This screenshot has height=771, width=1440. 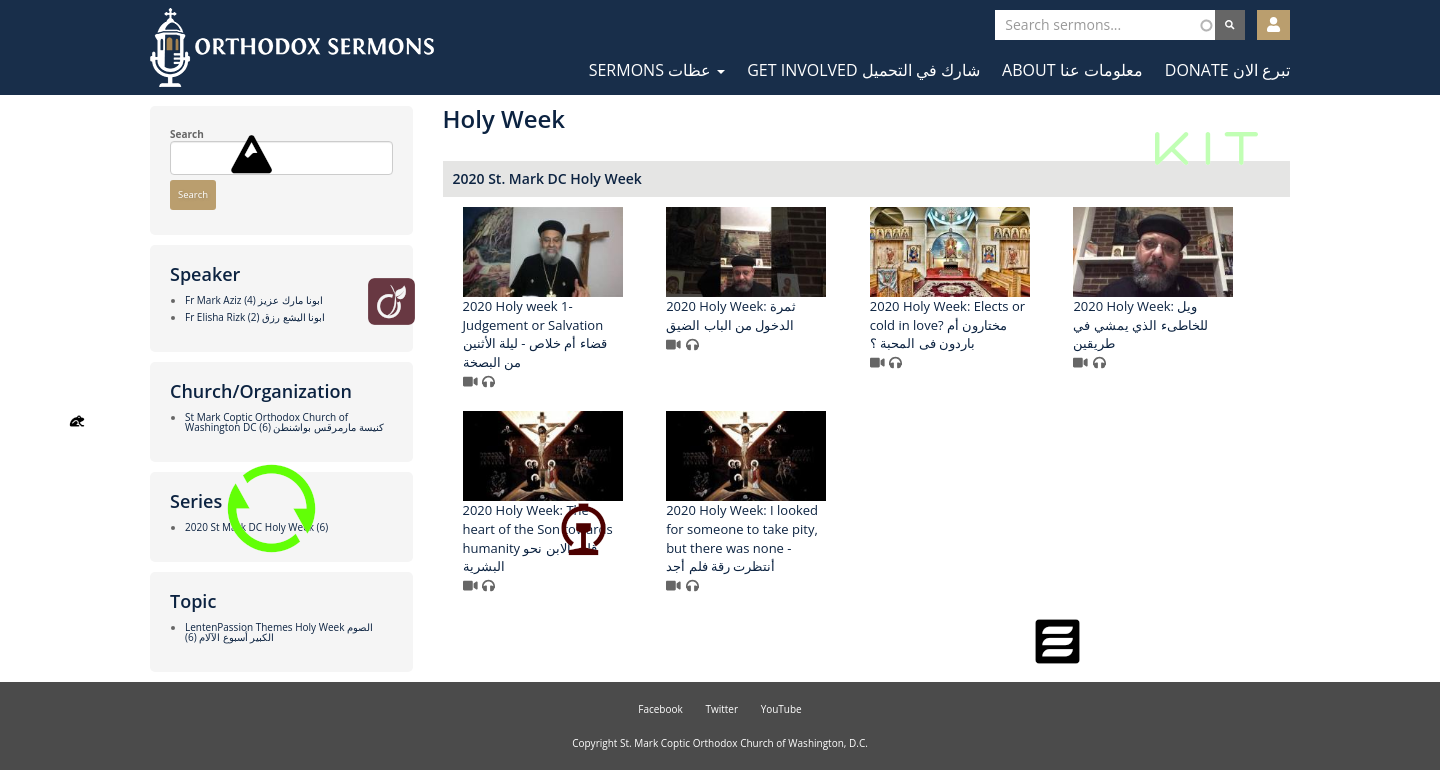 I want to click on jxl image format logo, so click(x=1057, y=641).